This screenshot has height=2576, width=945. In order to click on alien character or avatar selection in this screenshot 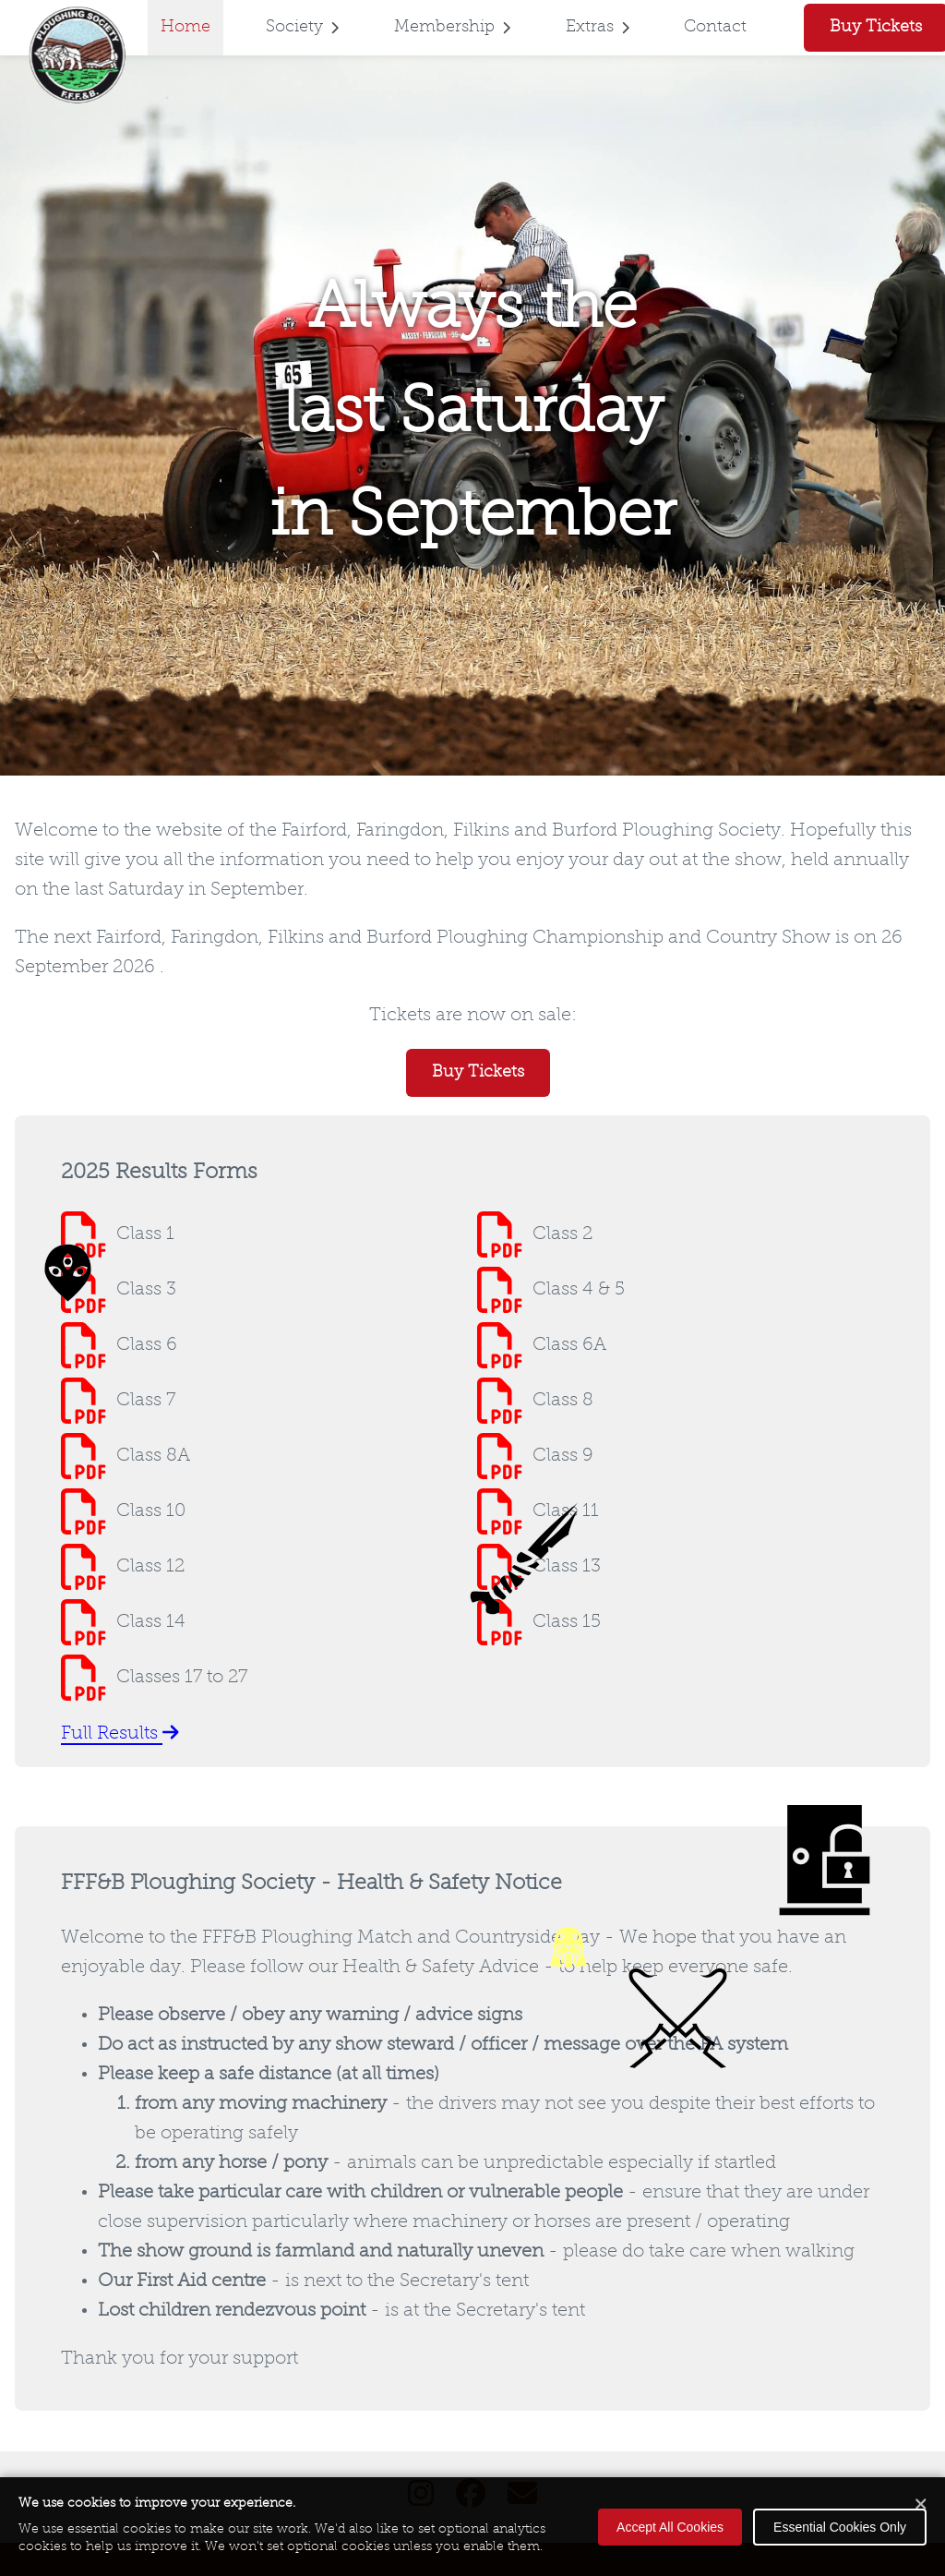, I will do `click(67, 1272)`.